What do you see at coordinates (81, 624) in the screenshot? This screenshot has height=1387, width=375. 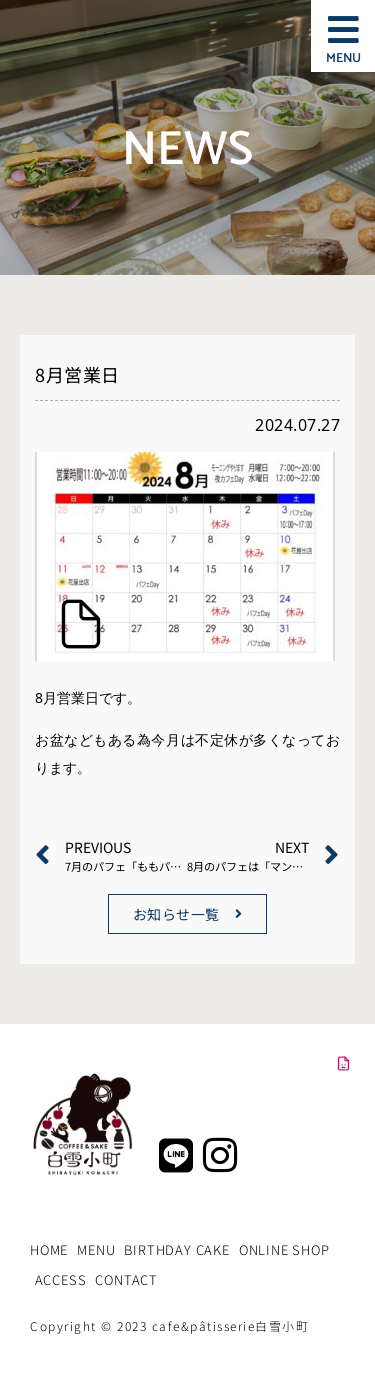 I see `view document details` at bounding box center [81, 624].